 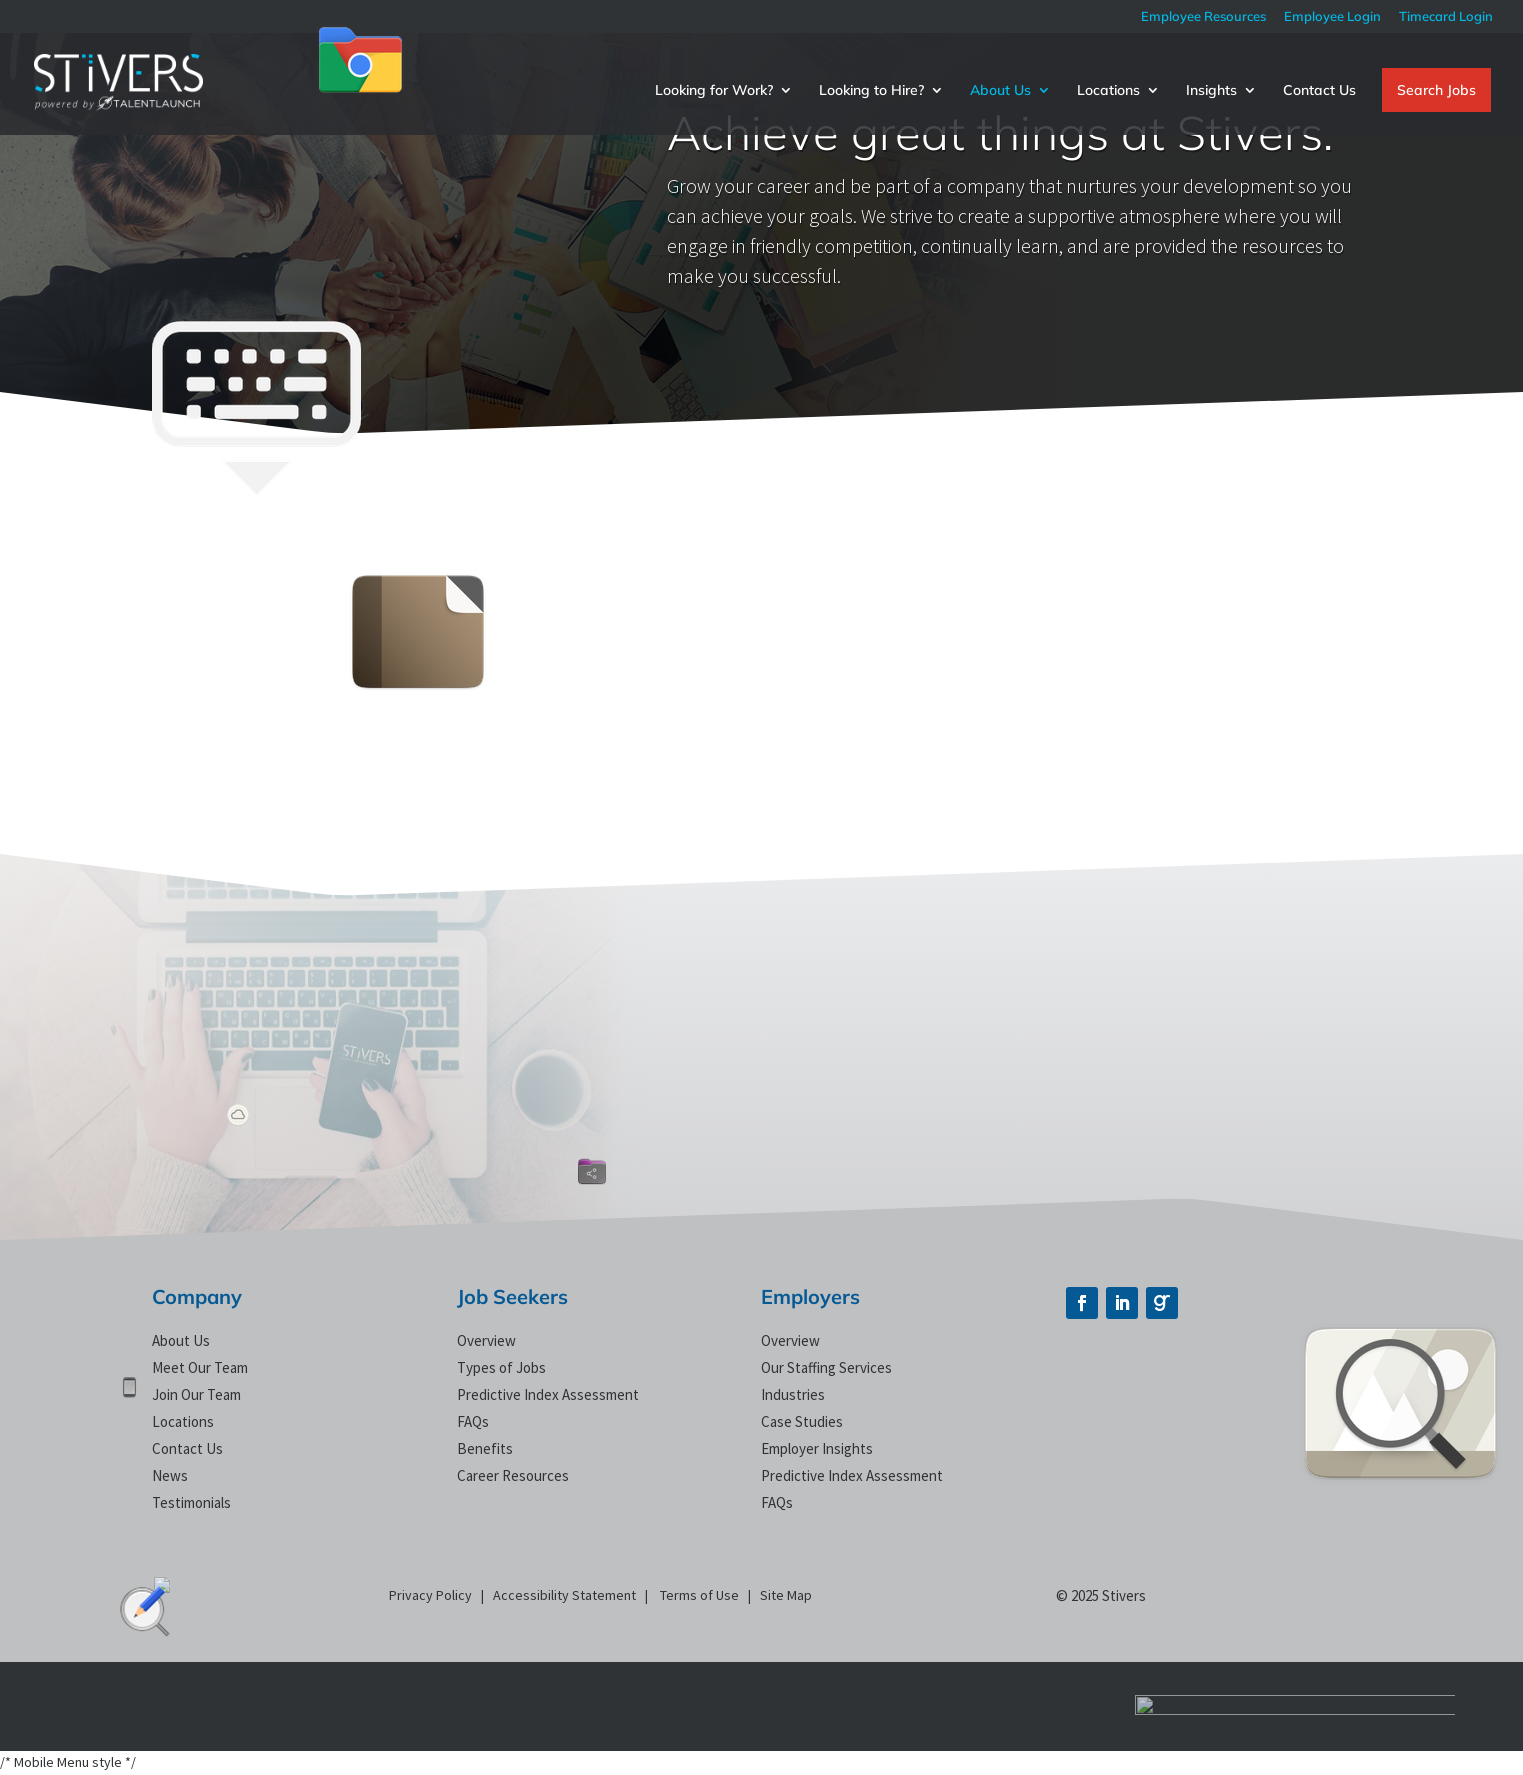 I want to click on hide the virtual keyboard, so click(x=256, y=408).